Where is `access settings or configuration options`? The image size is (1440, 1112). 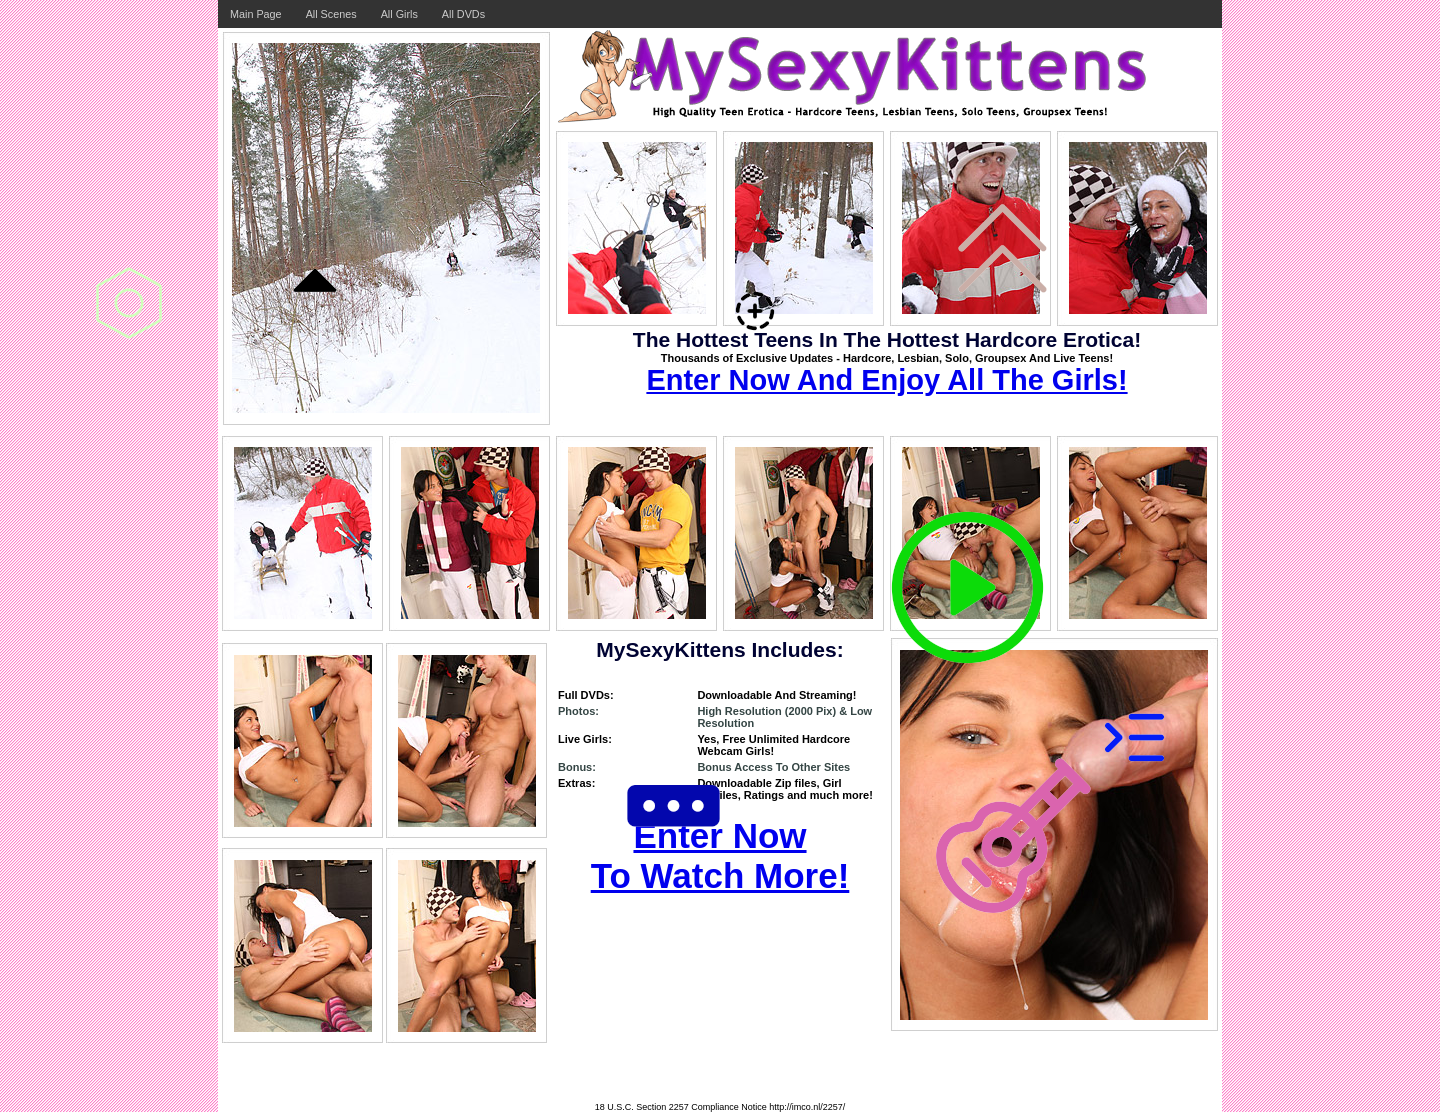
access settings or configuration options is located at coordinates (129, 303).